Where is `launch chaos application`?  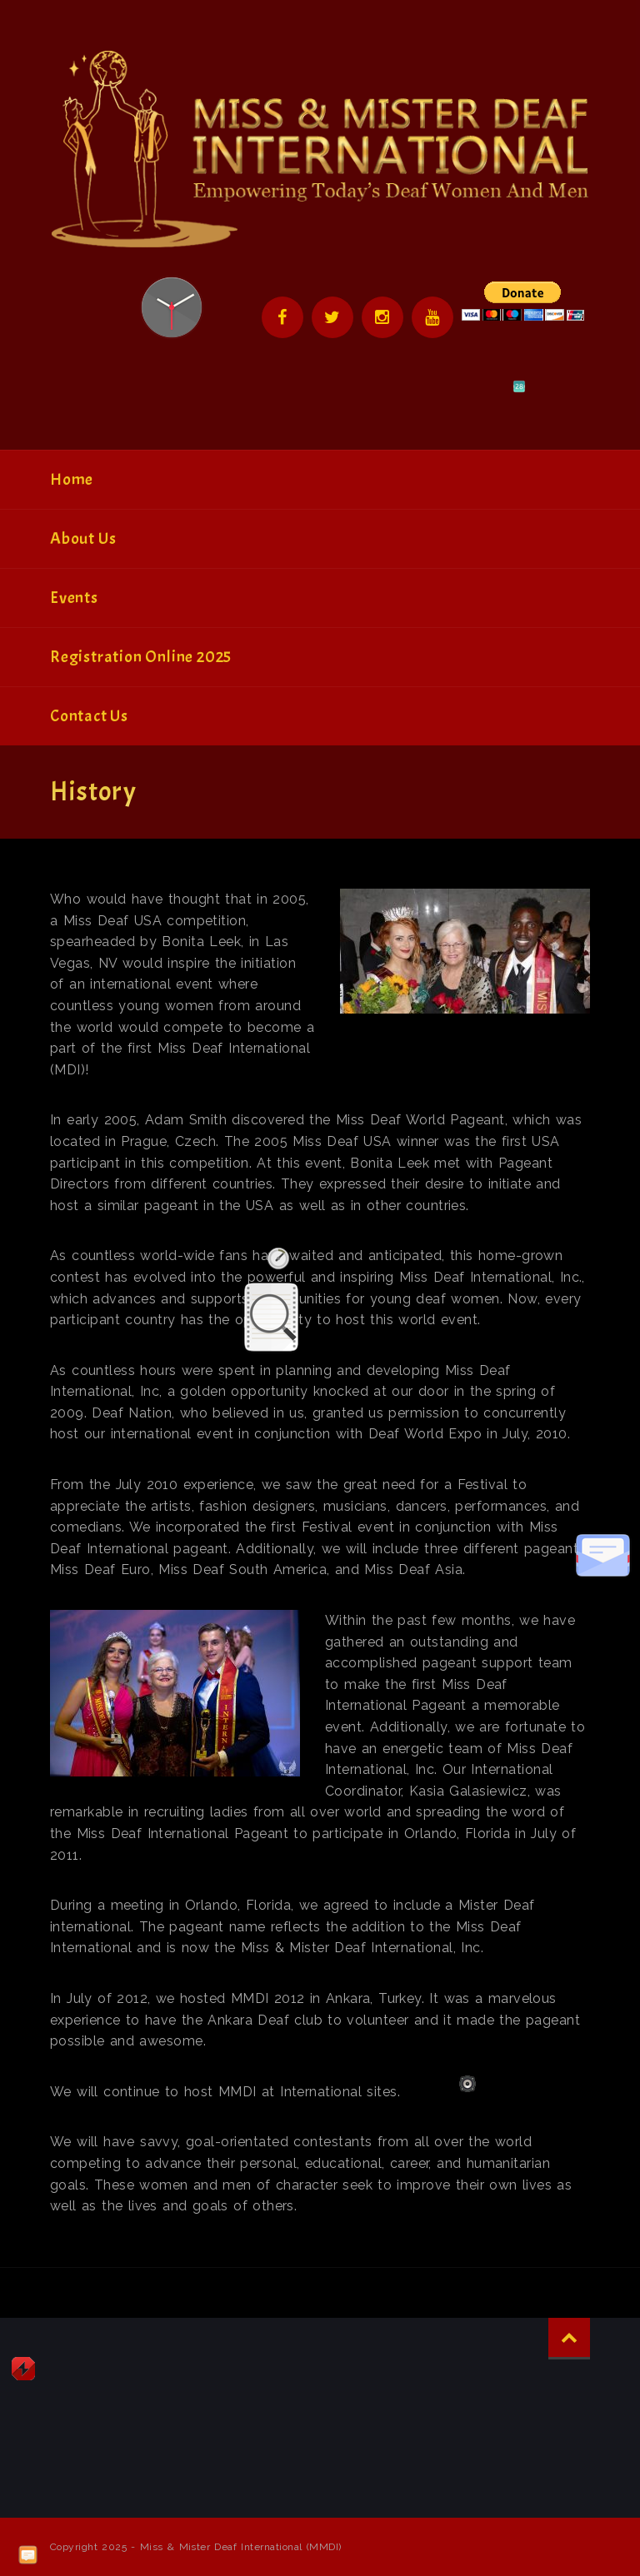 launch chaos application is located at coordinates (23, 2369).